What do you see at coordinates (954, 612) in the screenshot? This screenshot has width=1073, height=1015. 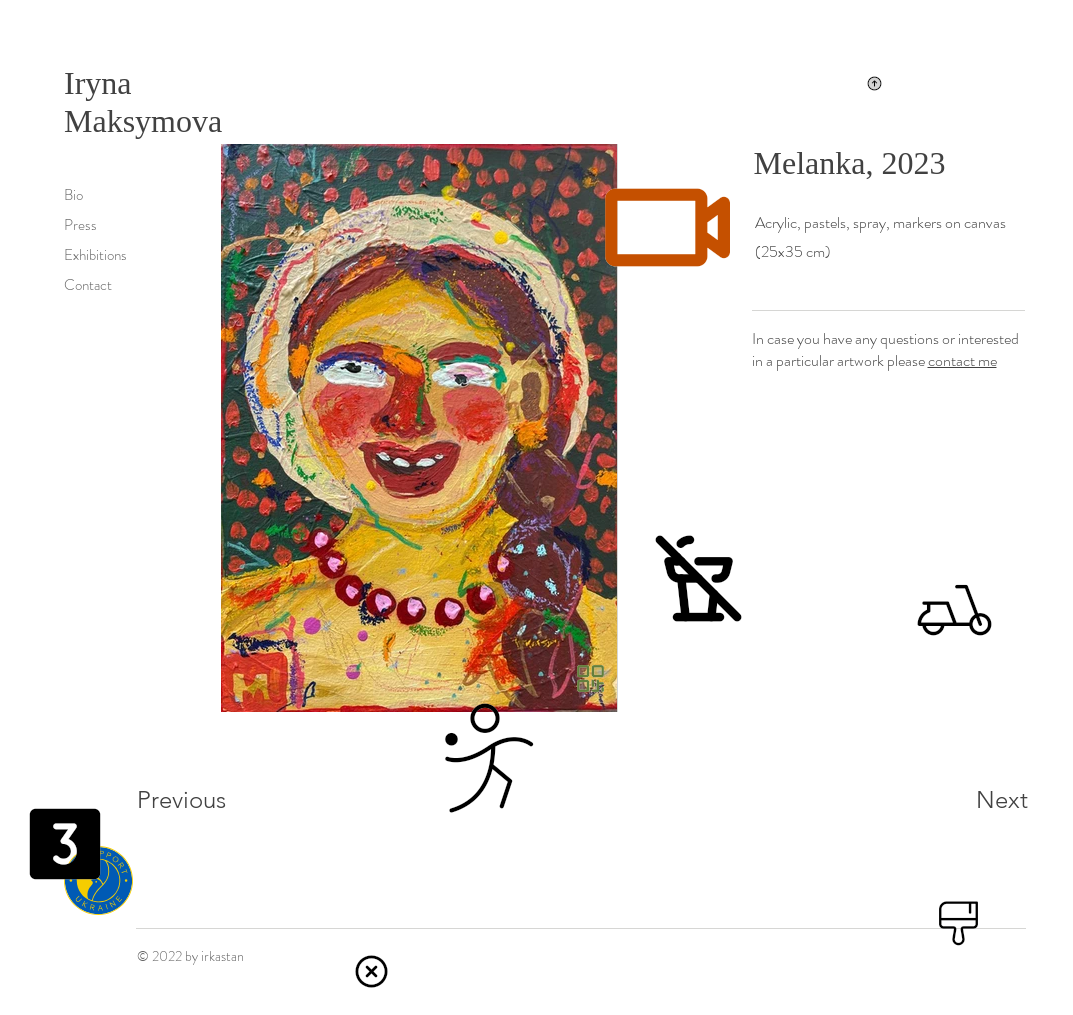 I see `select moped or scooter delivery option` at bounding box center [954, 612].